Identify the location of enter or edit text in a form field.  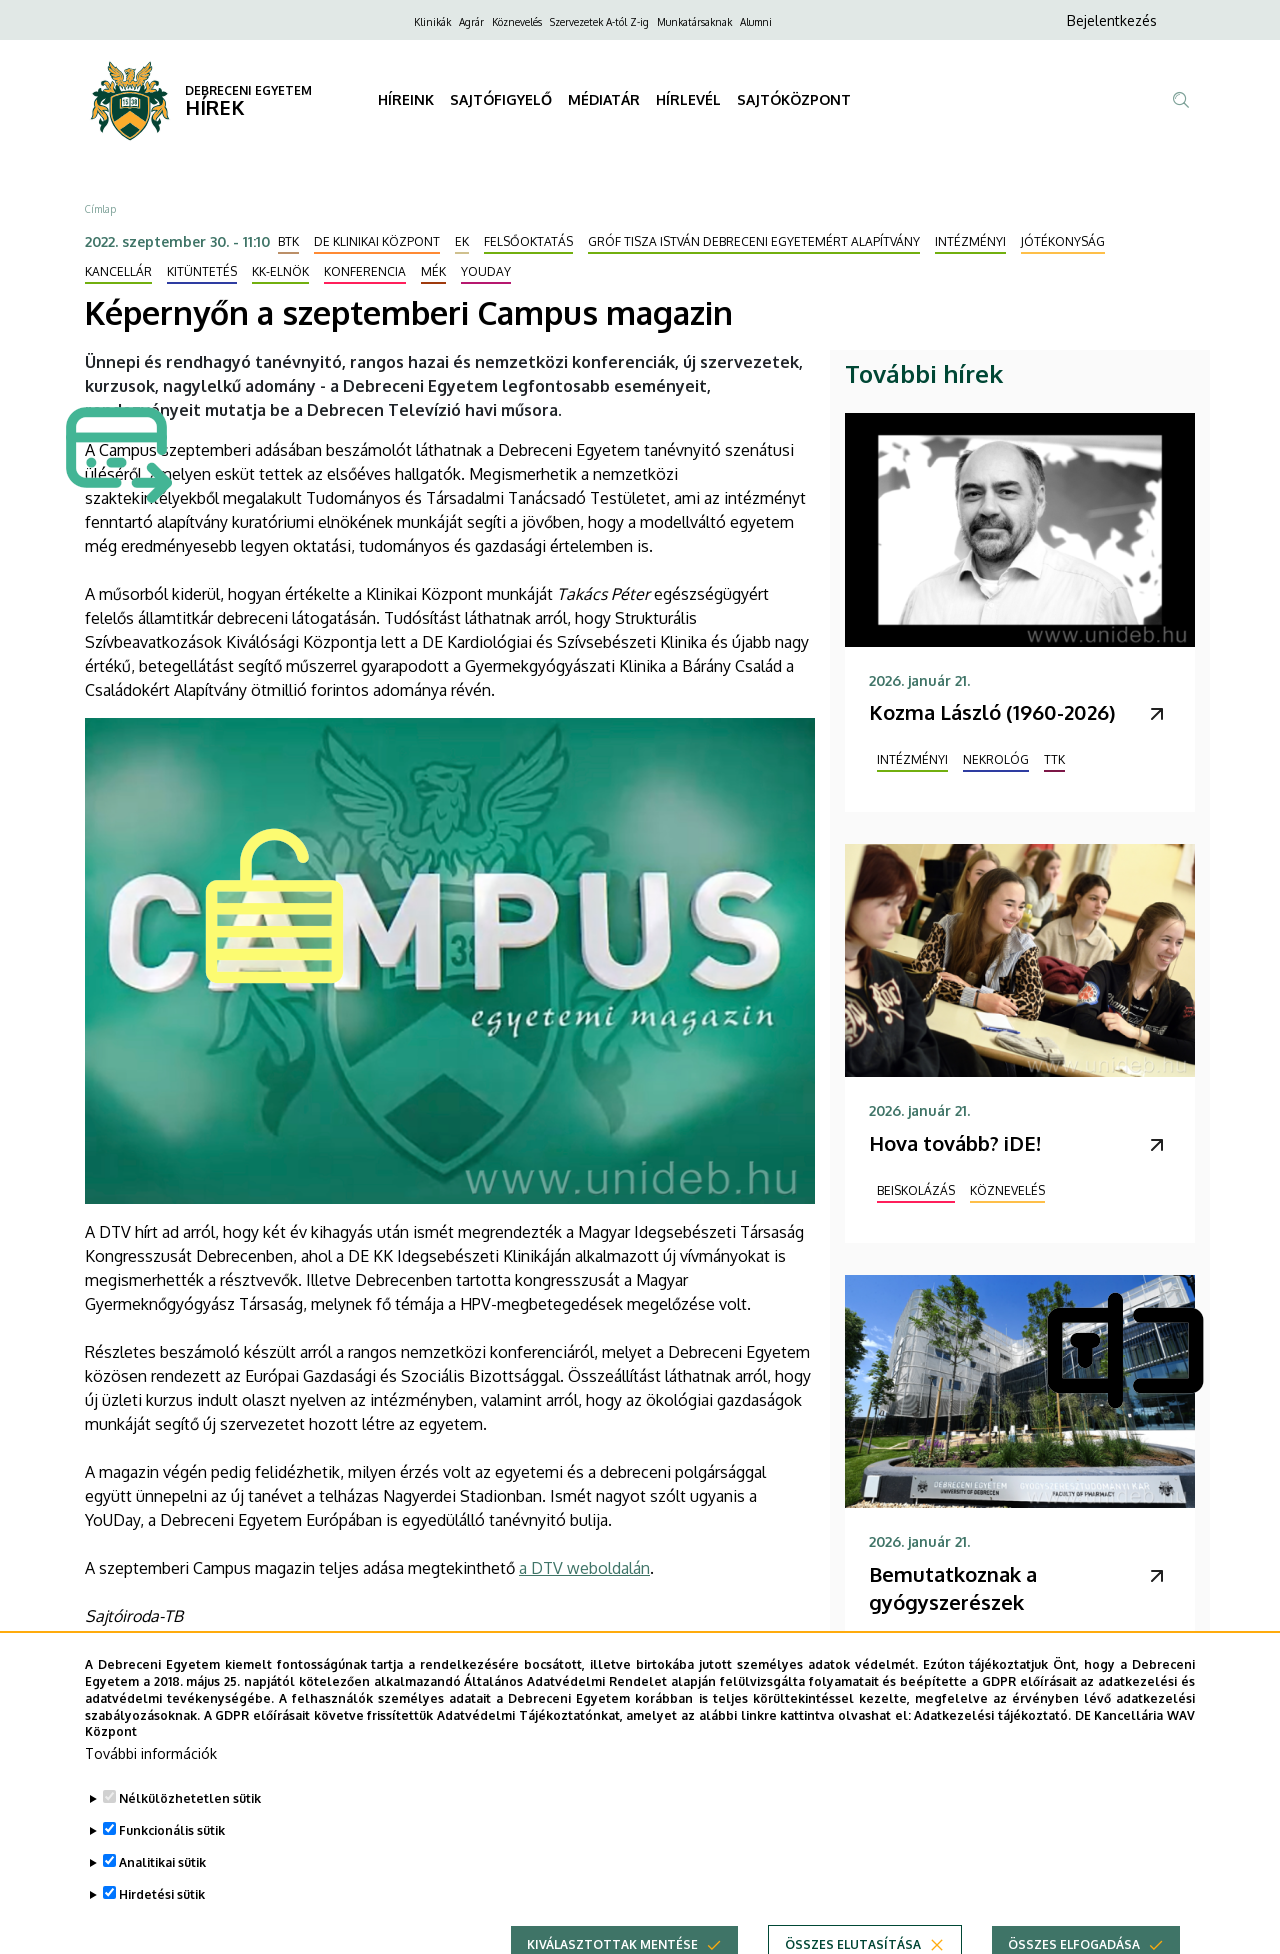
(1125, 1350).